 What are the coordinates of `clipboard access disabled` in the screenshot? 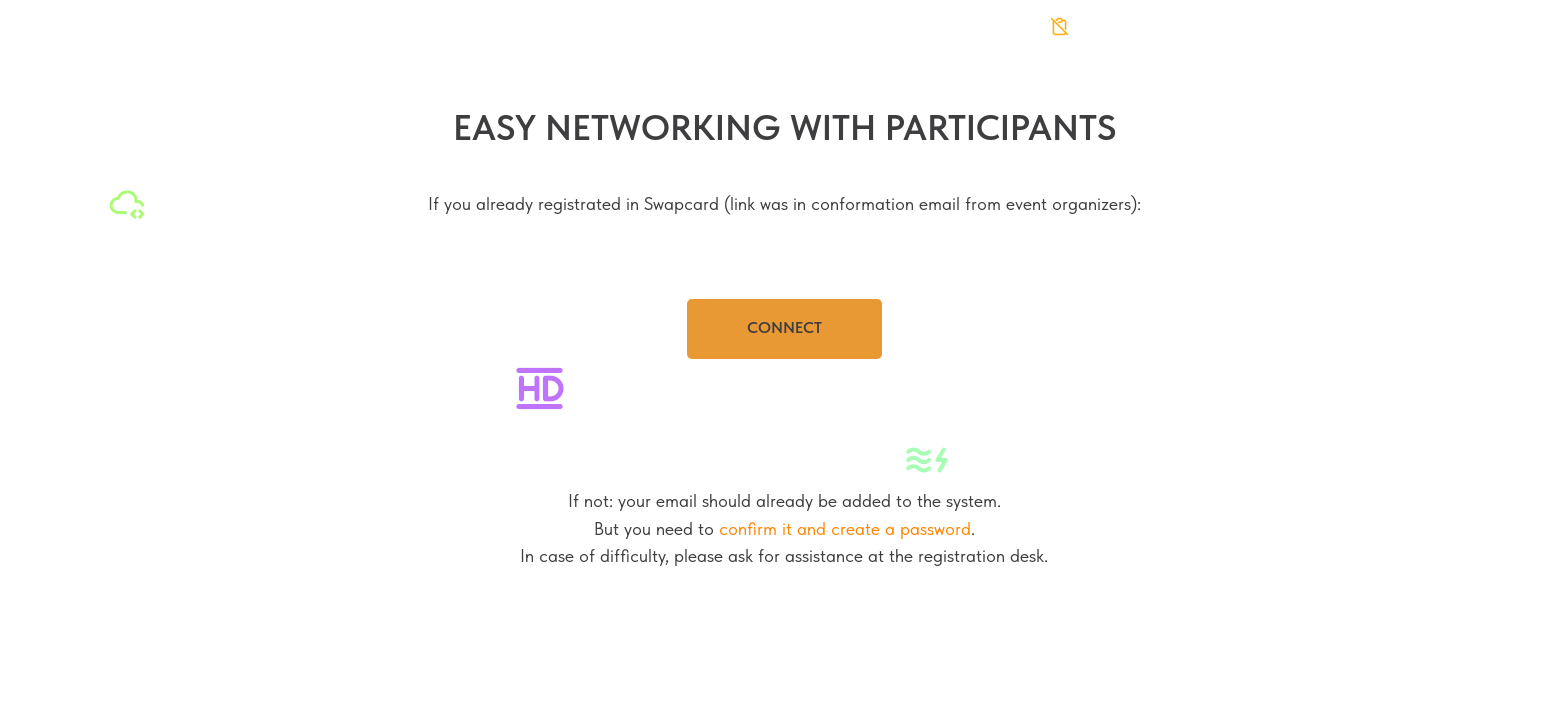 It's located at (1059, 26).